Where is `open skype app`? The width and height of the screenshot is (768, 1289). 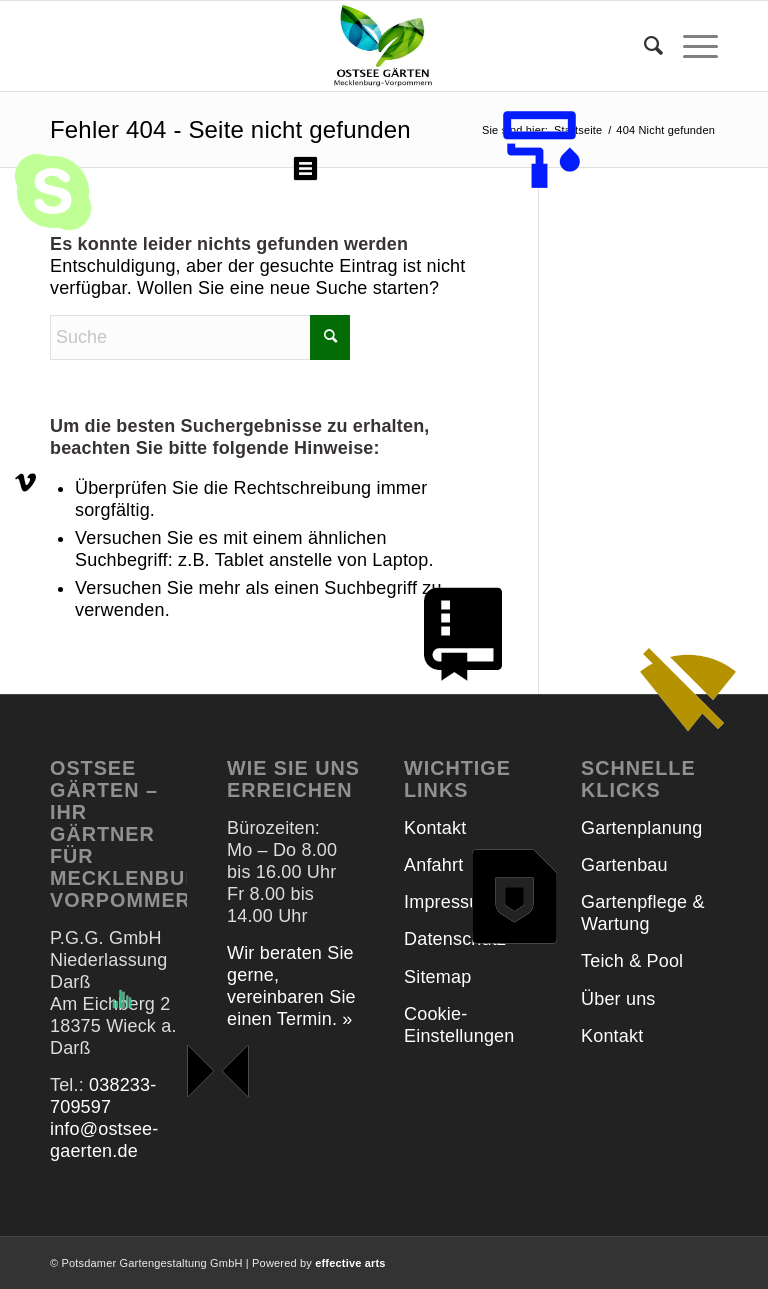
open skype app is located at coordinates (53, 192).